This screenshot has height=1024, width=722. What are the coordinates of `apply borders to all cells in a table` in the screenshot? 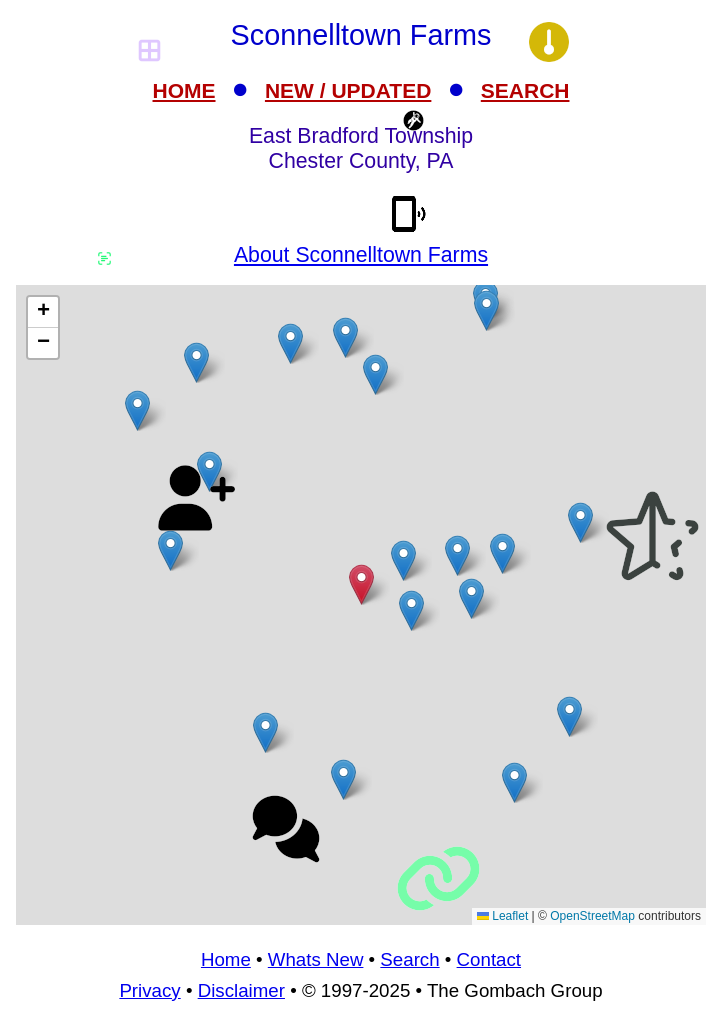 It's located at (149, 50).